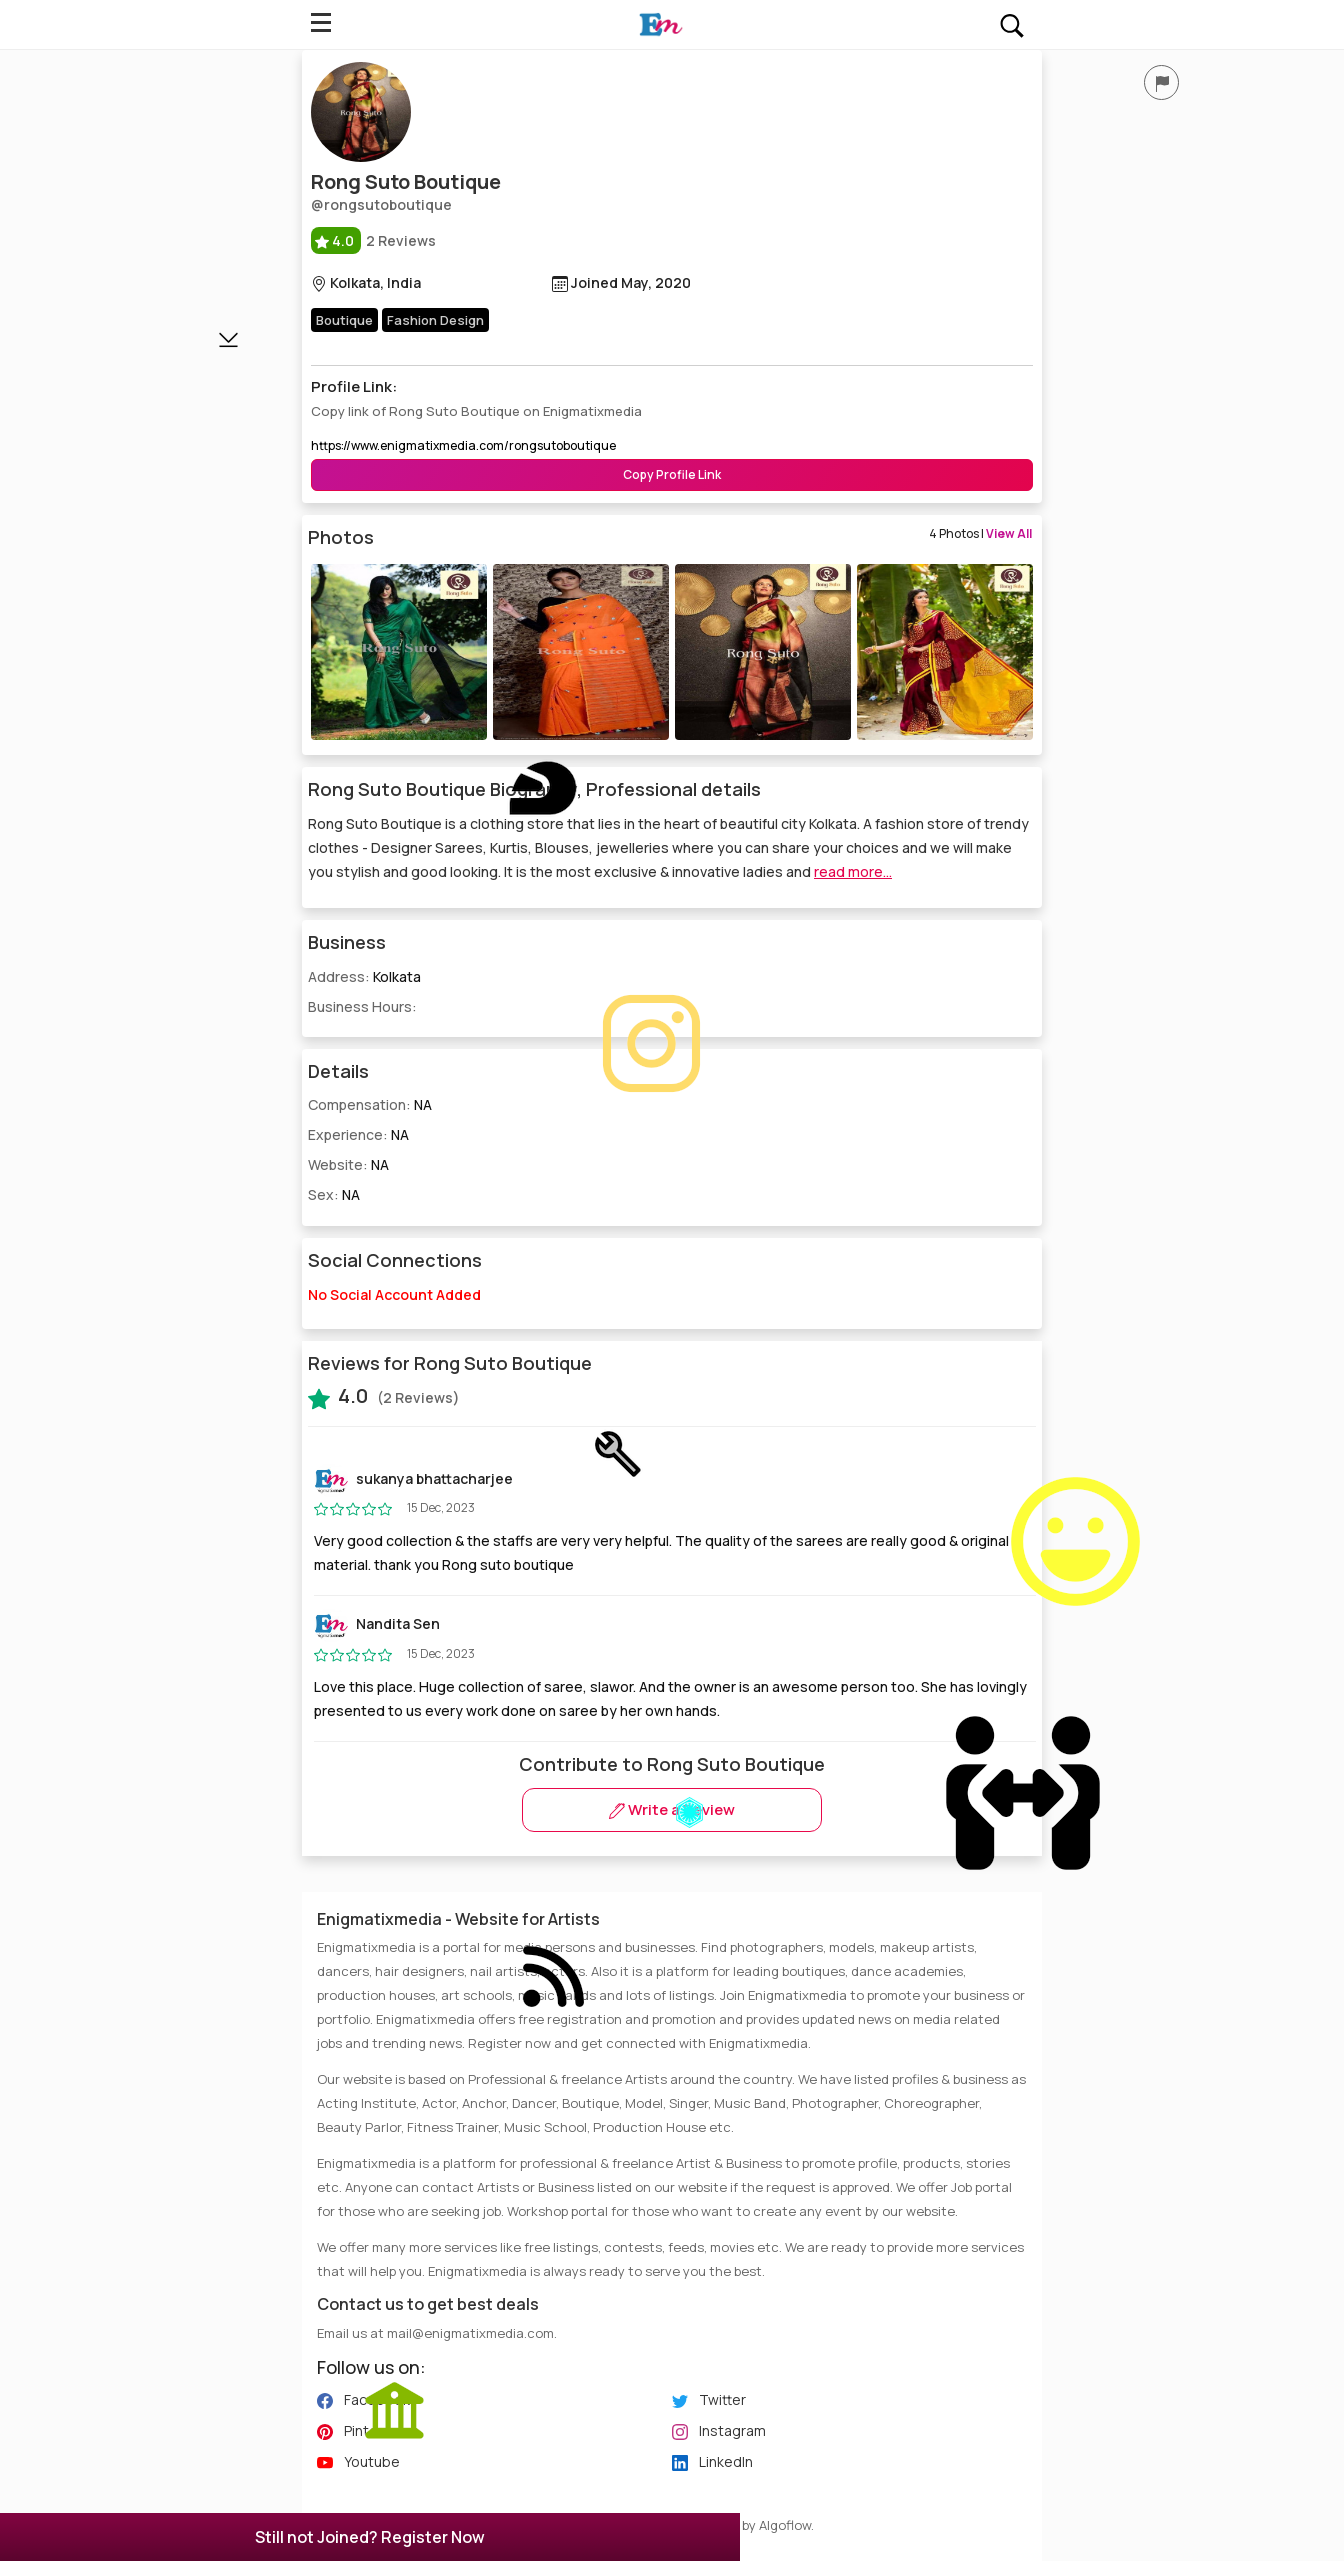 The width and height of the screenshot is (1344, 2561). I want to click on access educational or institutional resources, so click(394, 2409).